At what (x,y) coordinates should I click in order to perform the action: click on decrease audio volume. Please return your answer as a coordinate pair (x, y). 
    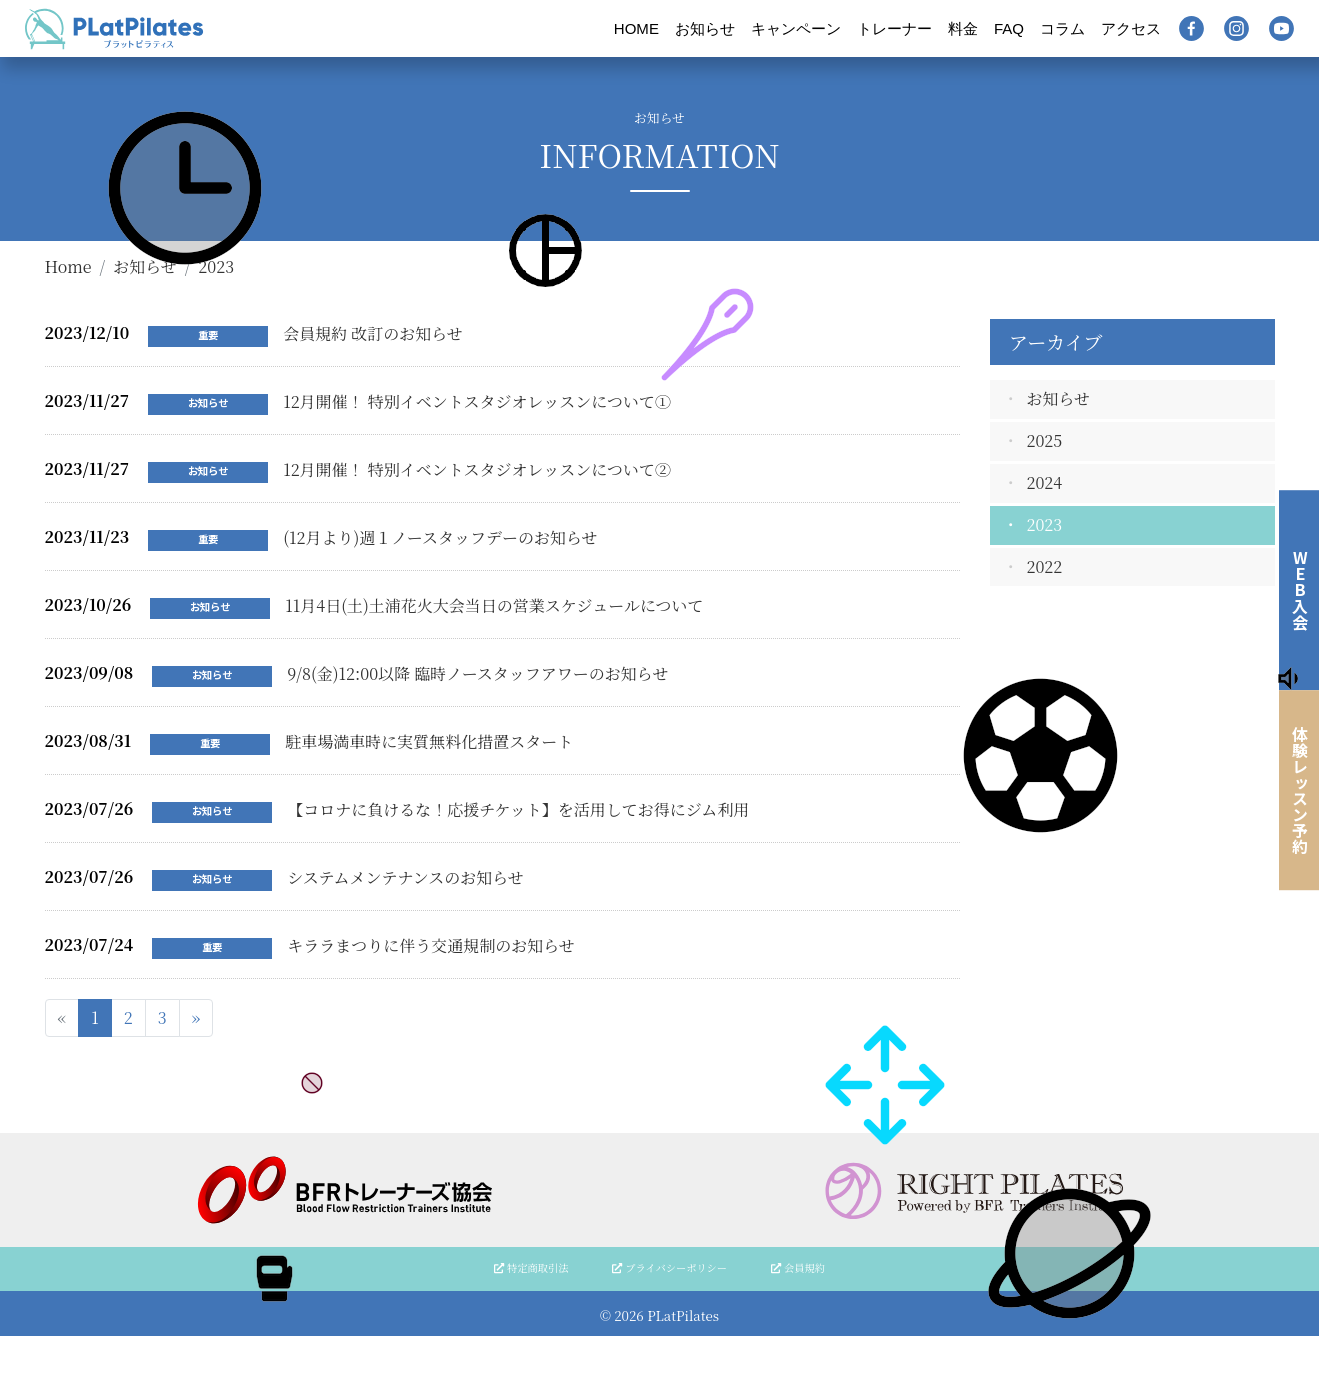
    Looking at the image, I should click on (1288, 678).